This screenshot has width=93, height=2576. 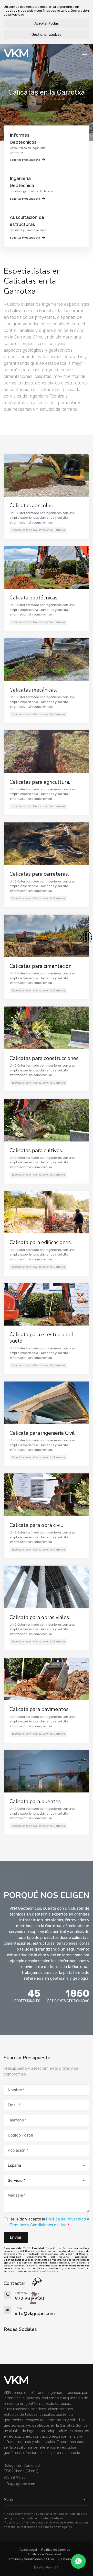 What do you see at coordinates (37, 2282) in the screenshot?
I see `browse meat or protein food options` at bounding box center [37, 2282].